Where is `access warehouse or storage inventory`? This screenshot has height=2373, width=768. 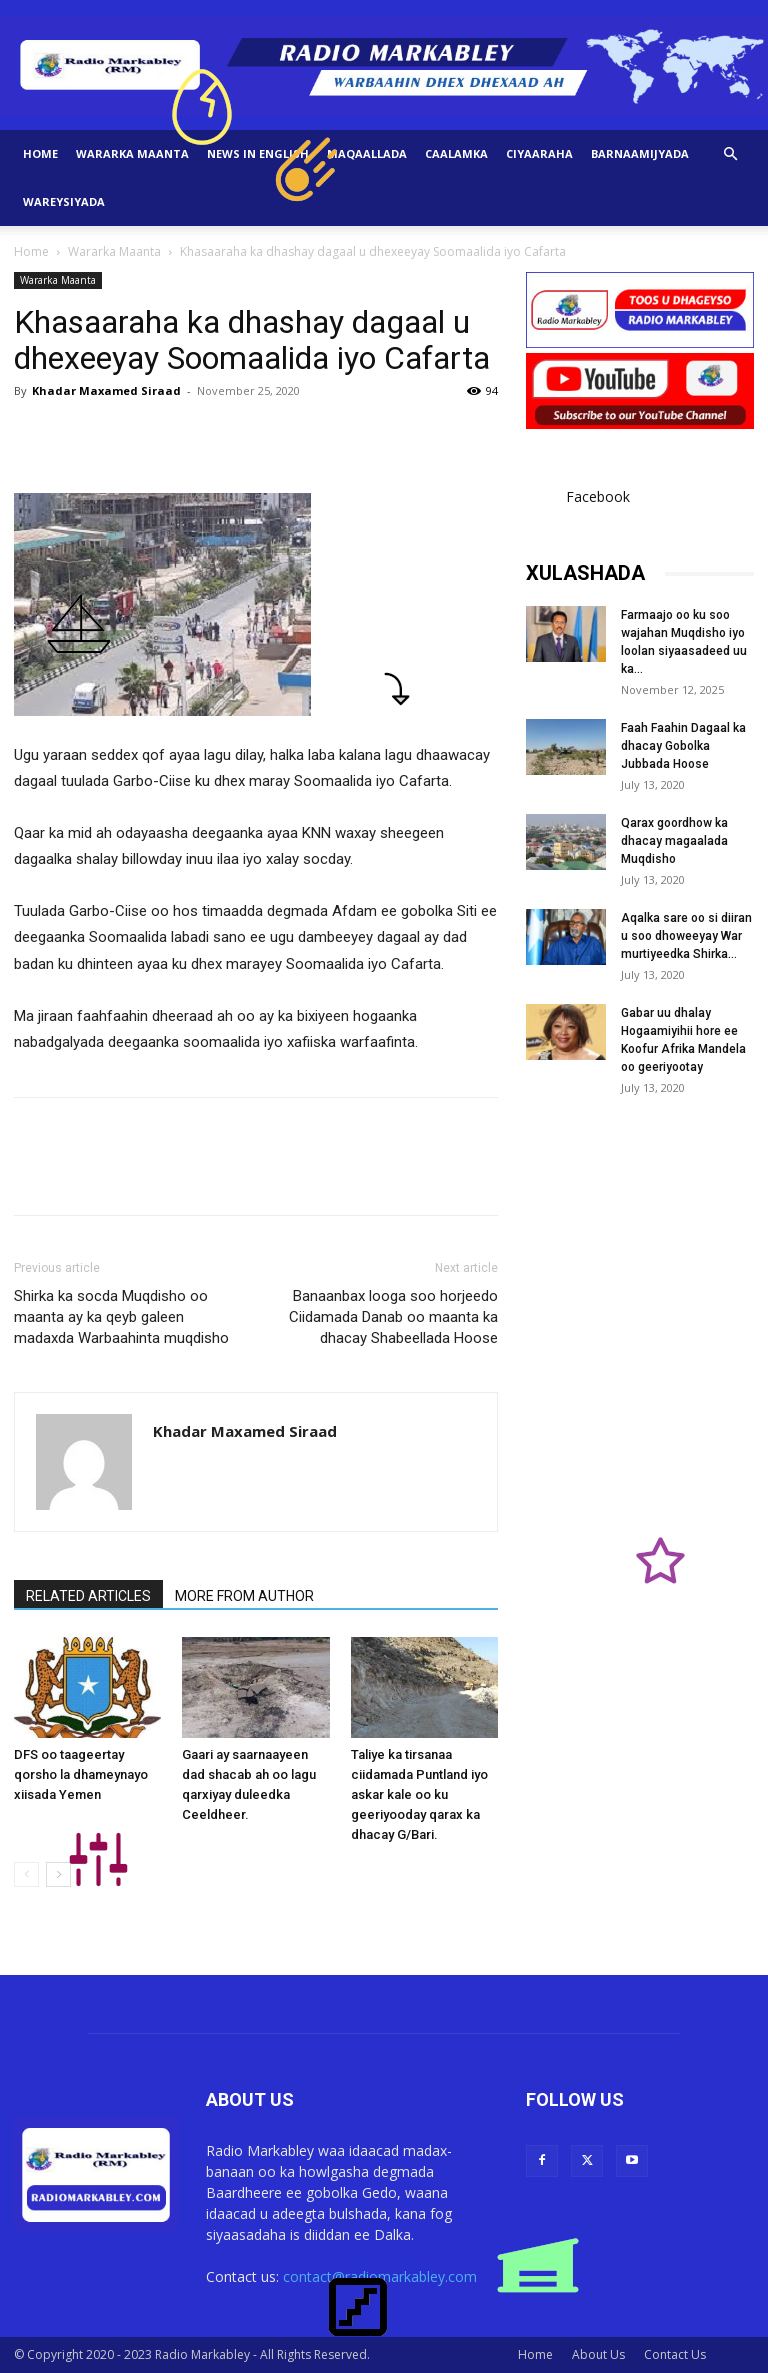
access warehouse or storage inventory is located at coordinates (538, 2268).